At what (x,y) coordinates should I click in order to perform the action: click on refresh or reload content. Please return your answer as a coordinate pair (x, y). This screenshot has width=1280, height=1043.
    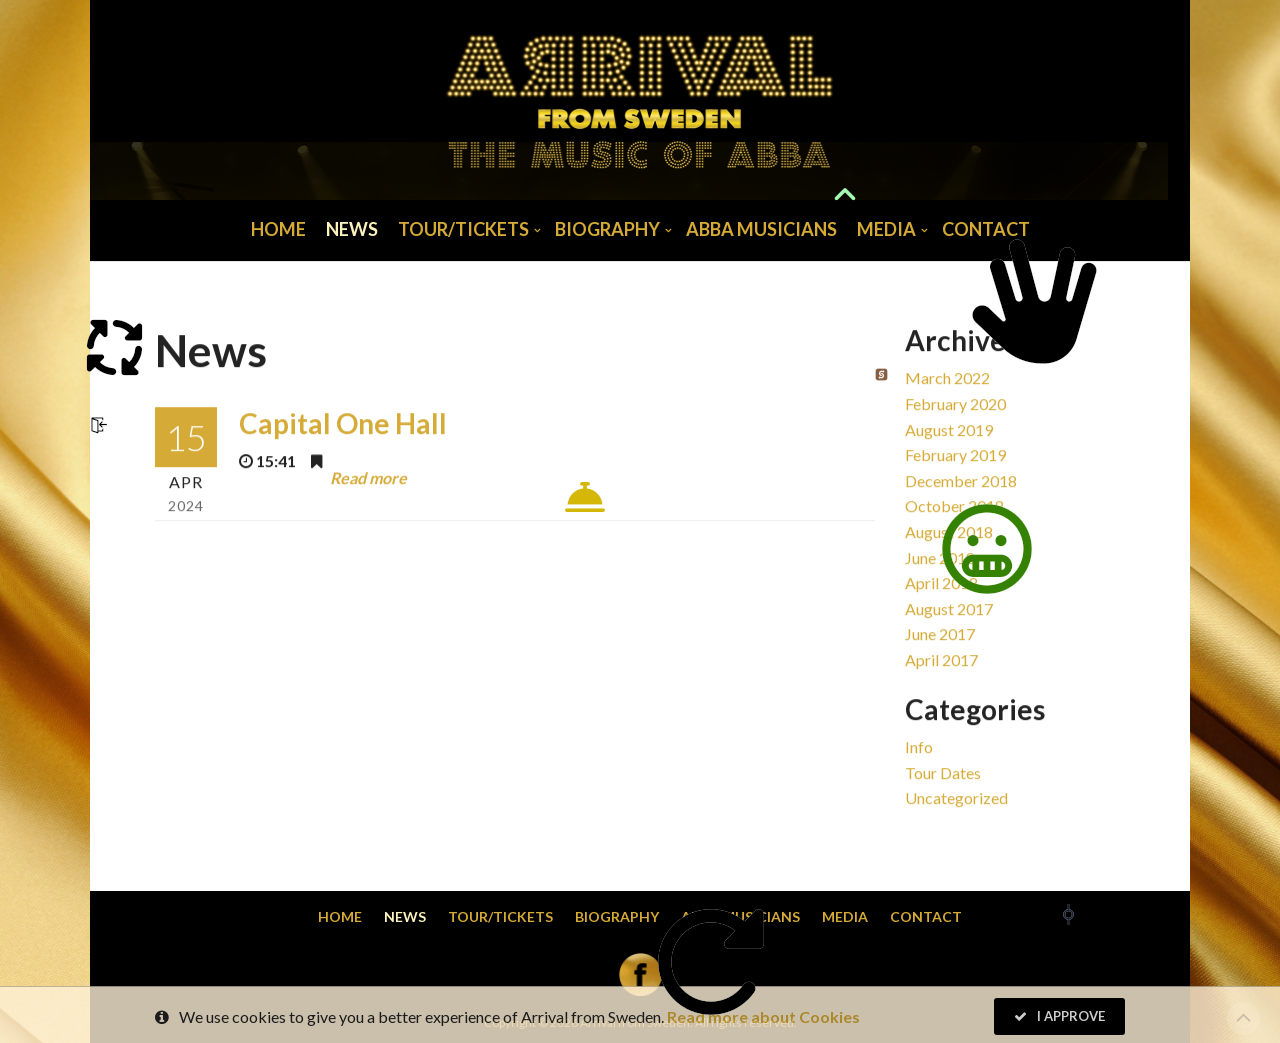
    Looking at the image, I should click on (114, 347).